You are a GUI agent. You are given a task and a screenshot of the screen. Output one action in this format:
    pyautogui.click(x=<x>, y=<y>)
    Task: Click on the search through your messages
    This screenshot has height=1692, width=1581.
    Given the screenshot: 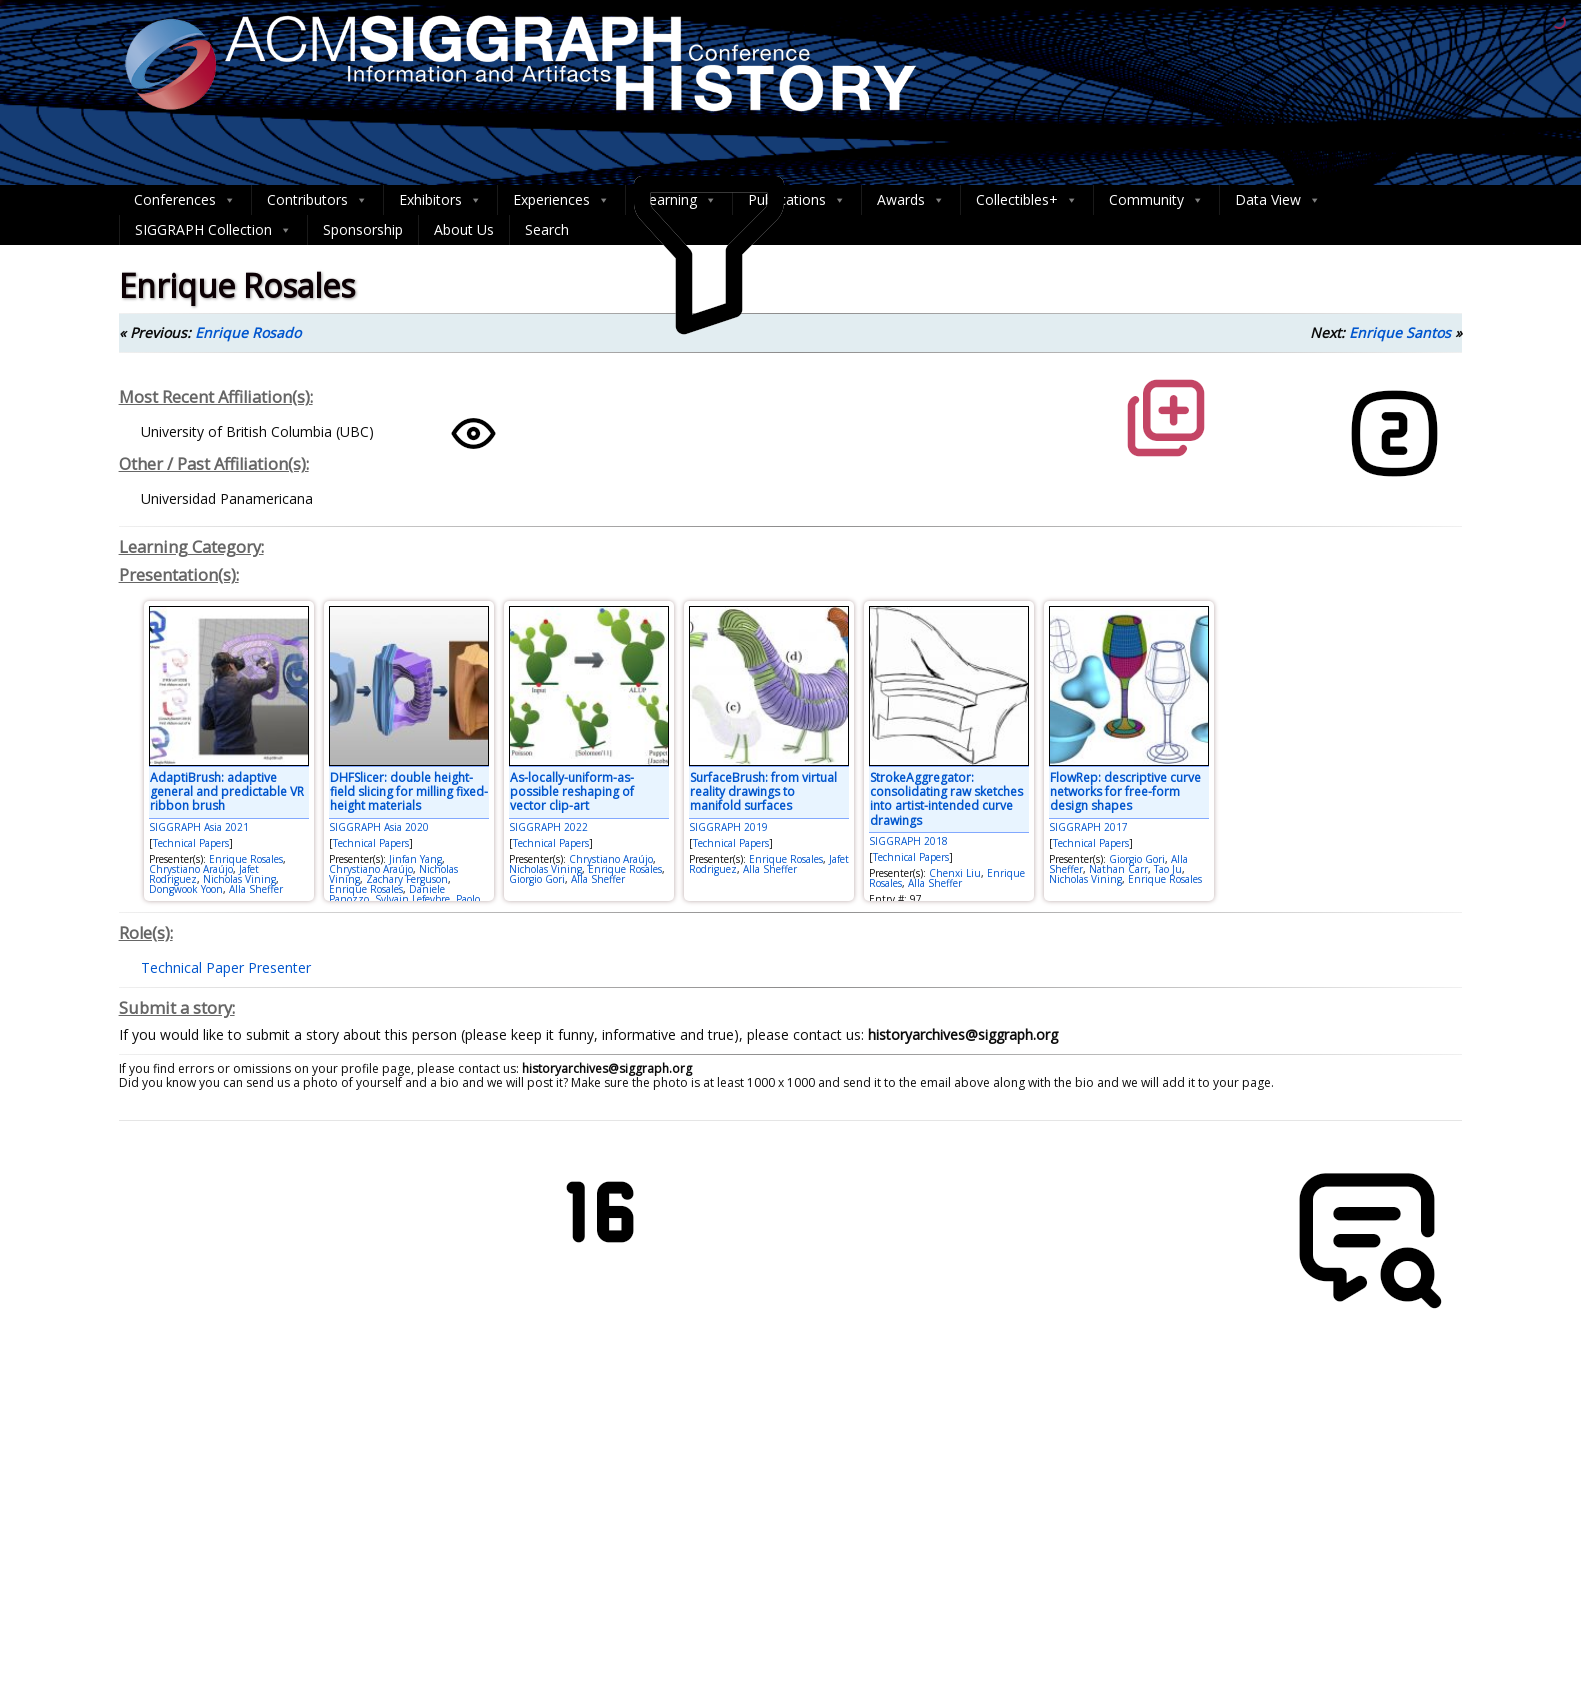 What is the action you would take?
    pyautogui.click(x=1367, y=1234)
    